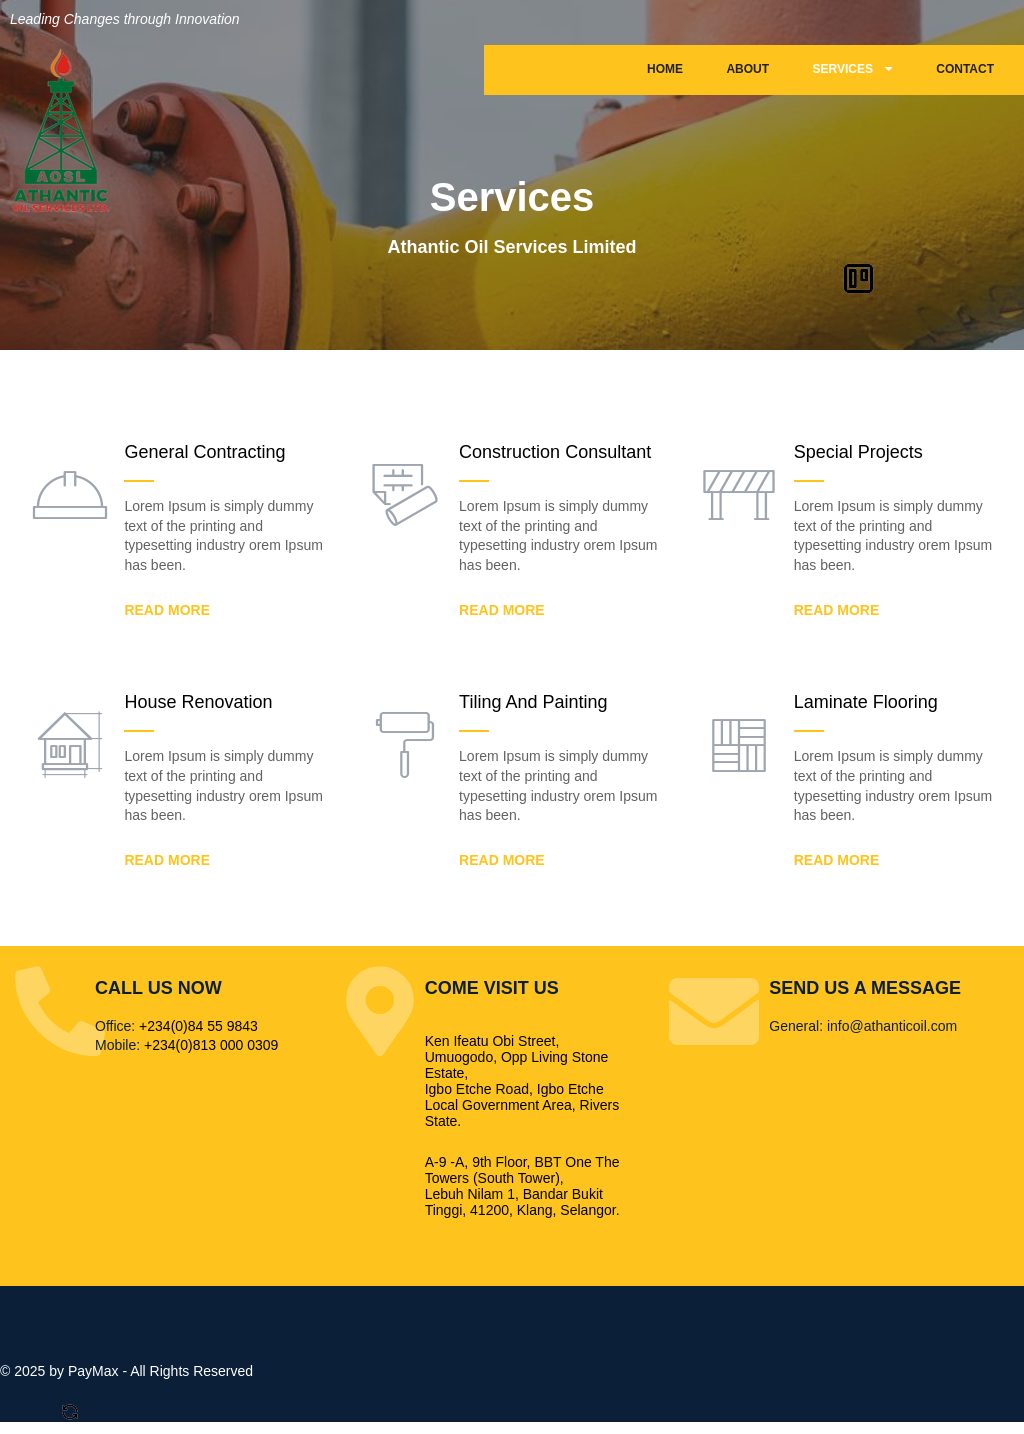  Describe the element at coordinates (858, 278) in the screenshot. I see `open Trello app` at that location.